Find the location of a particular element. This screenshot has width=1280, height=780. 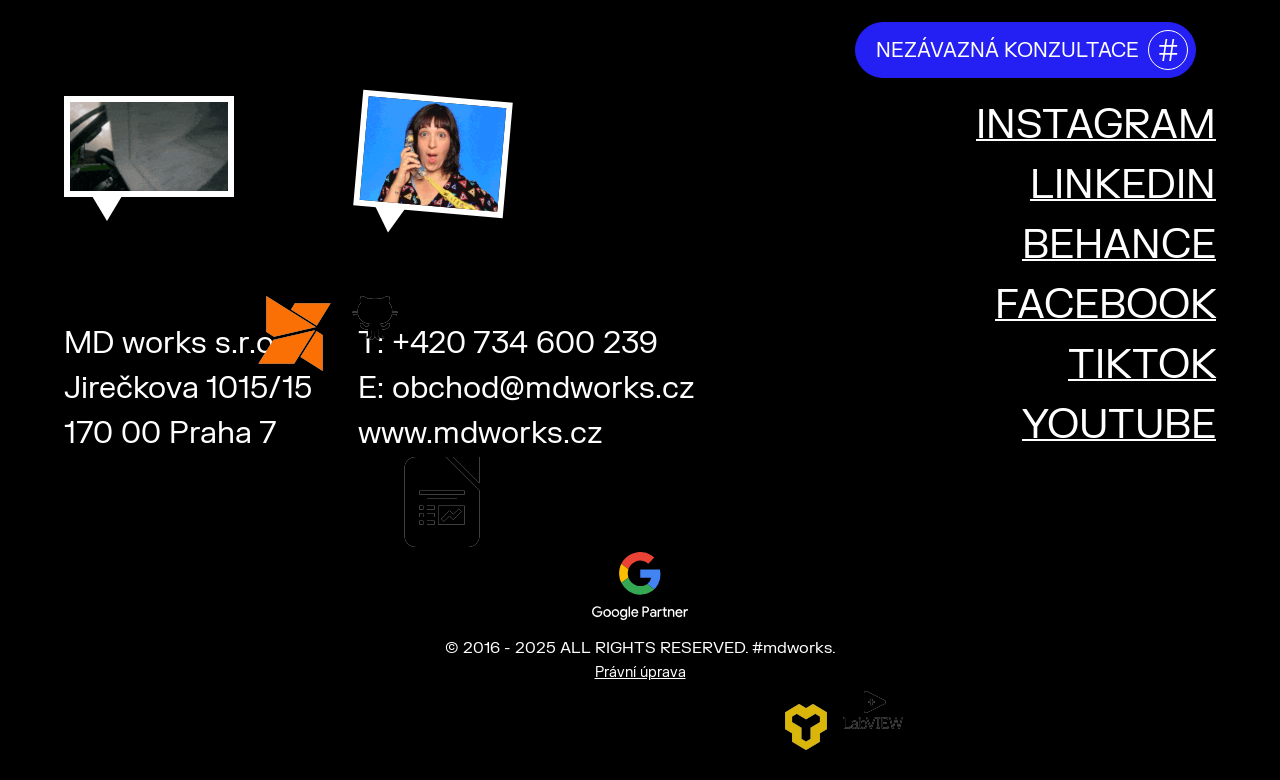

open LibreOffice Impress presentation software is located at coordinates (442, 502).